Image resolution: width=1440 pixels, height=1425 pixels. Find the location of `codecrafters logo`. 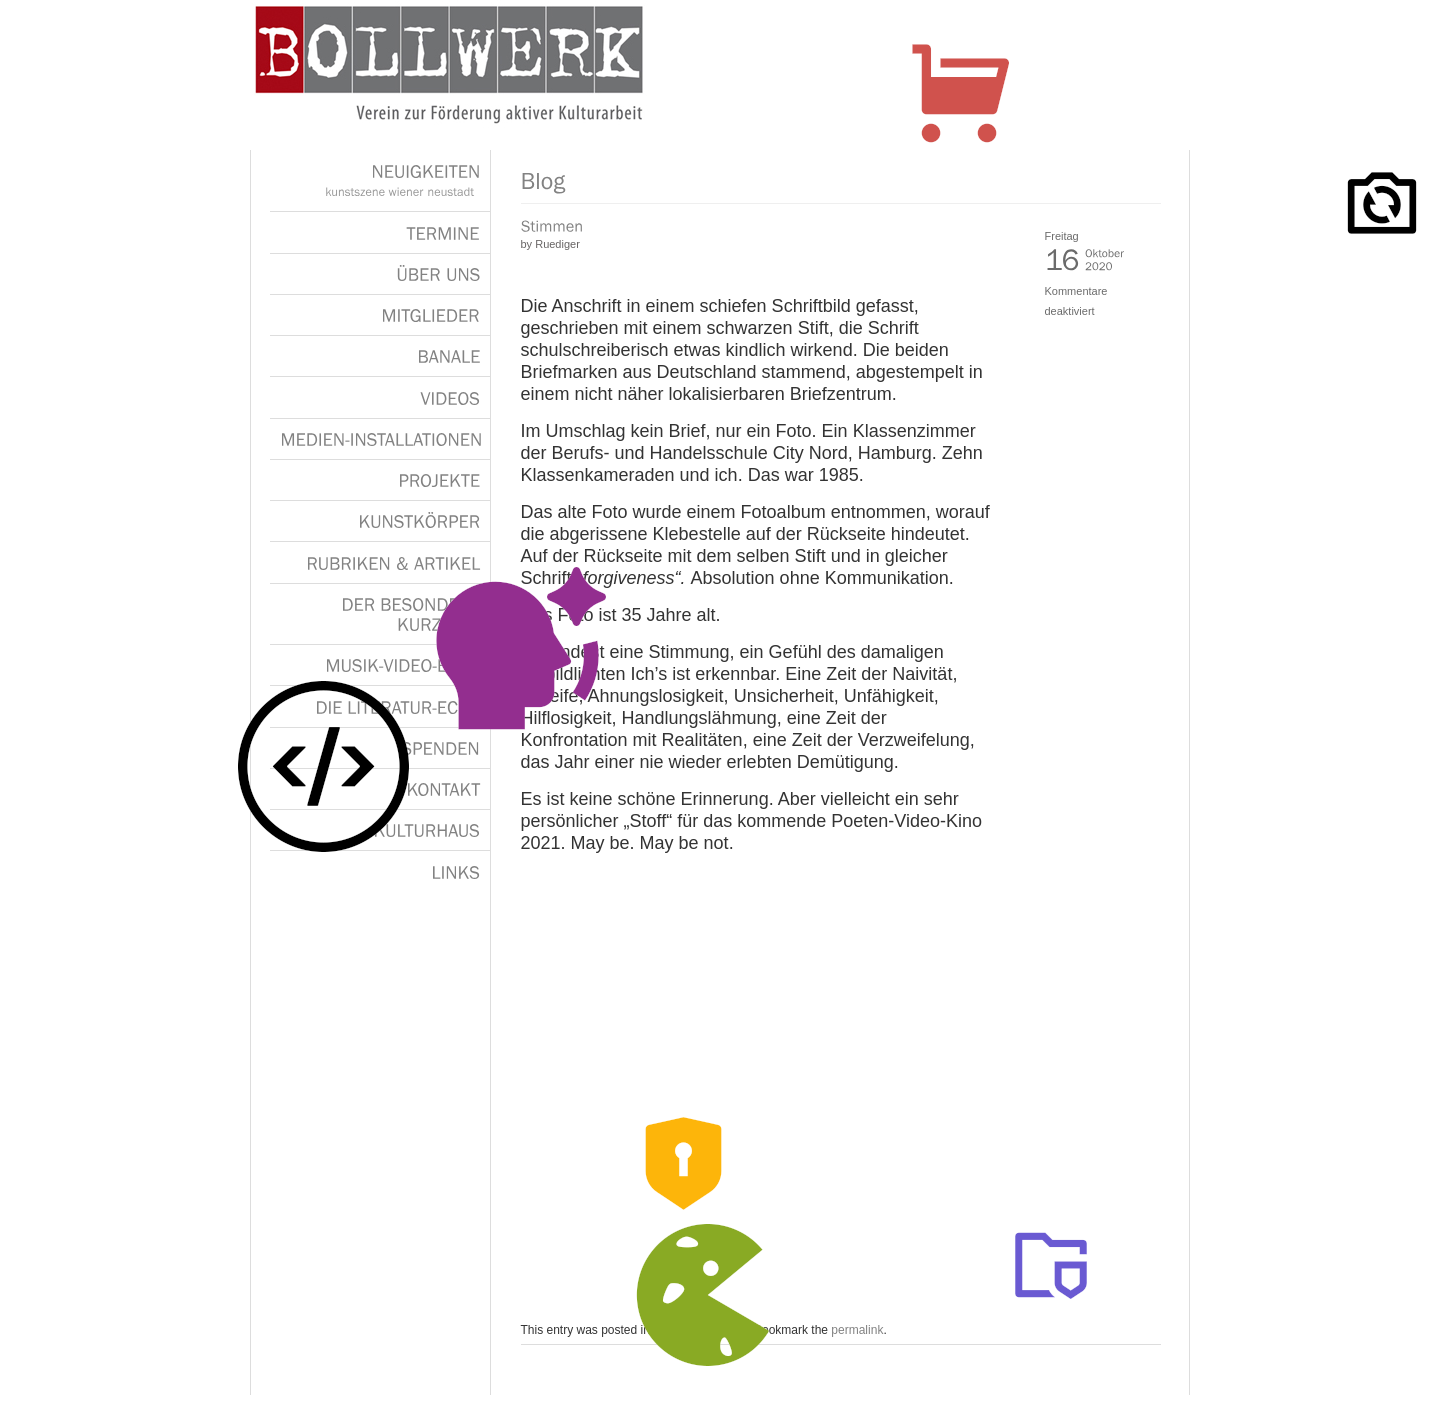

codecrafters logo is located at coordinates (323, 766).